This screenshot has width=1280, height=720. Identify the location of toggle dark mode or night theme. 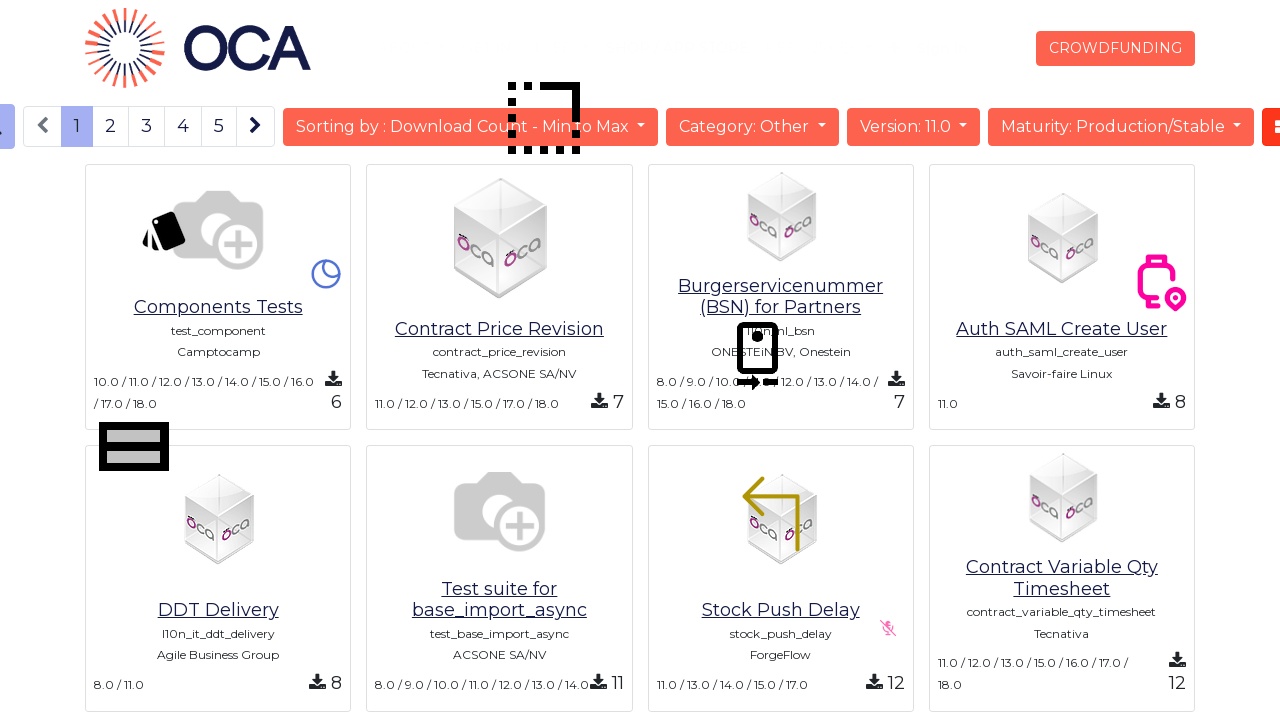
(326, 274).